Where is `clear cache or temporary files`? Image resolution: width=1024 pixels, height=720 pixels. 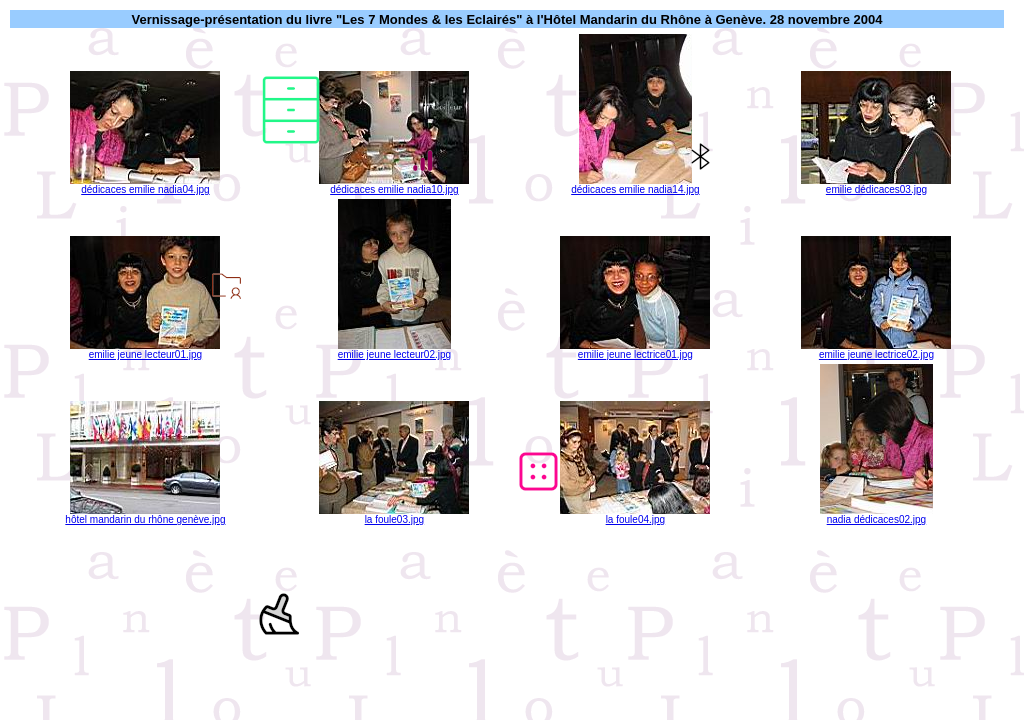 clear cache or temporary files is located at coordinates (278, 615).